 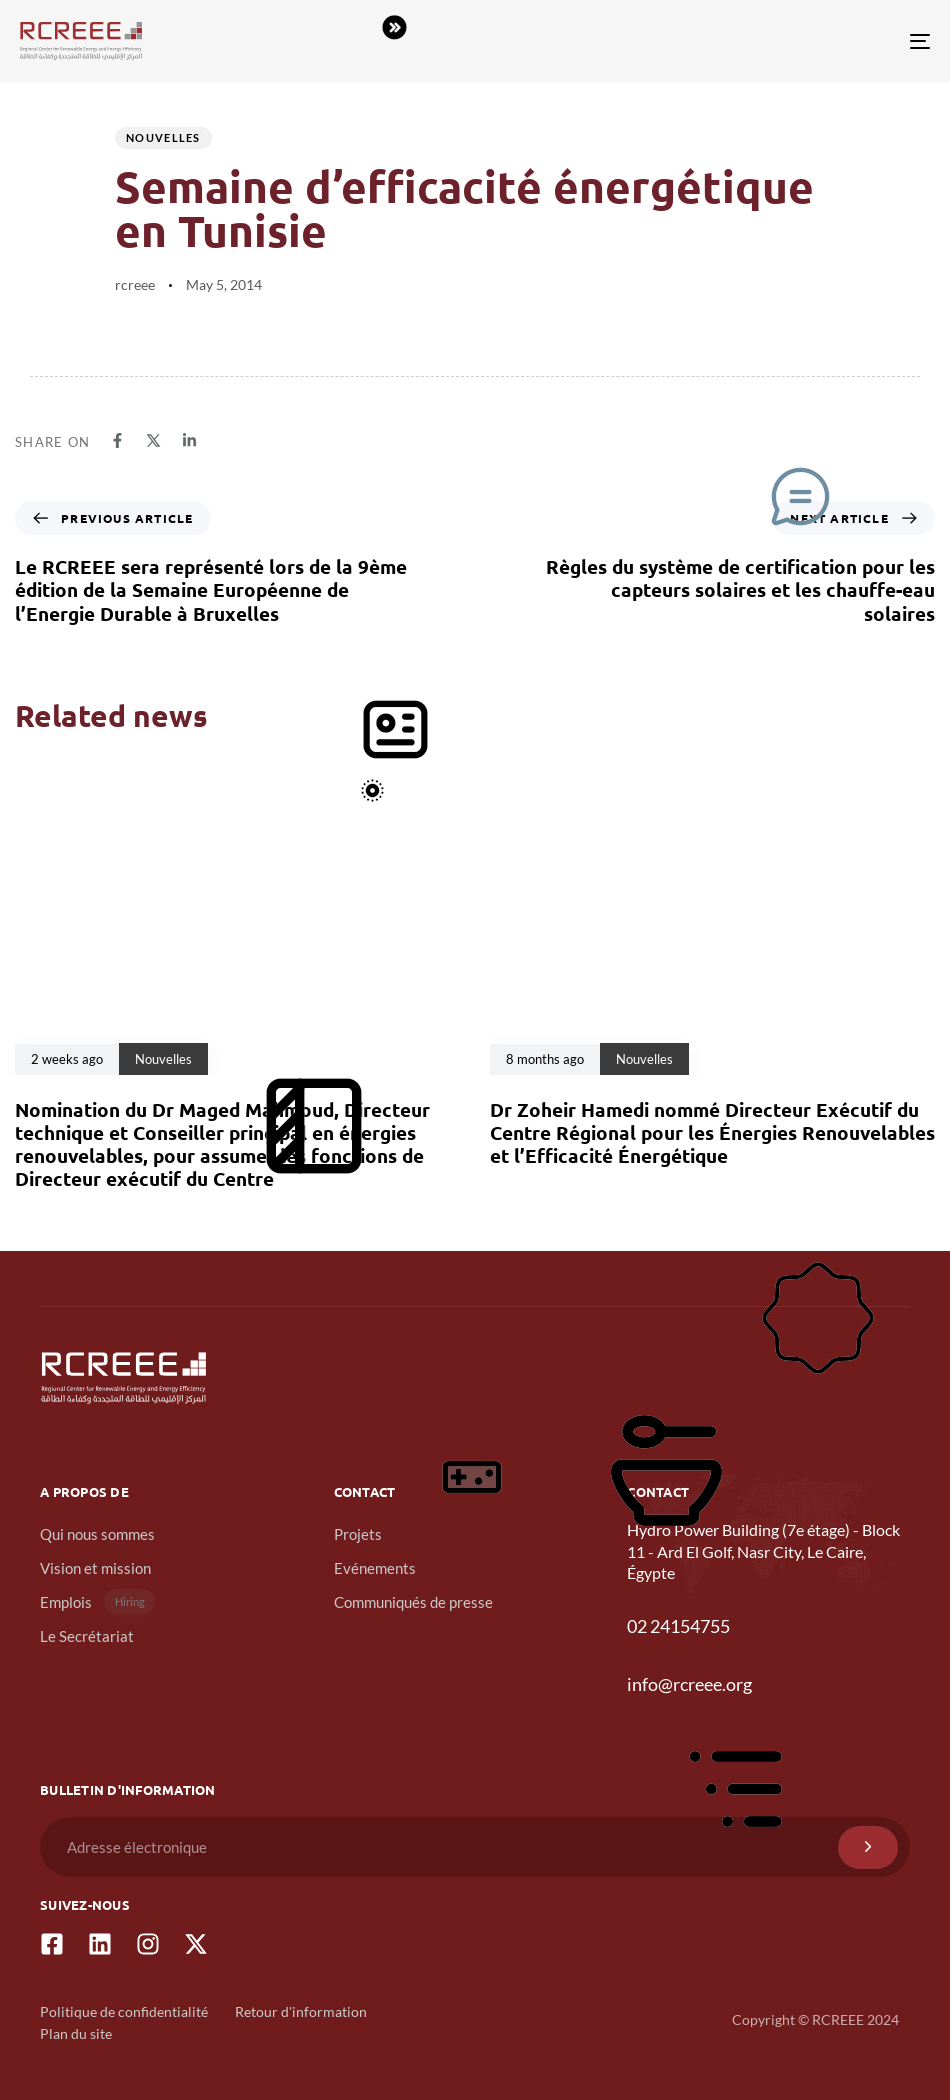 What do you see at coordinates (818, 1318) in the screenshot?
I see `indicates a badge or certification status` at bounding box center [818, 1318].